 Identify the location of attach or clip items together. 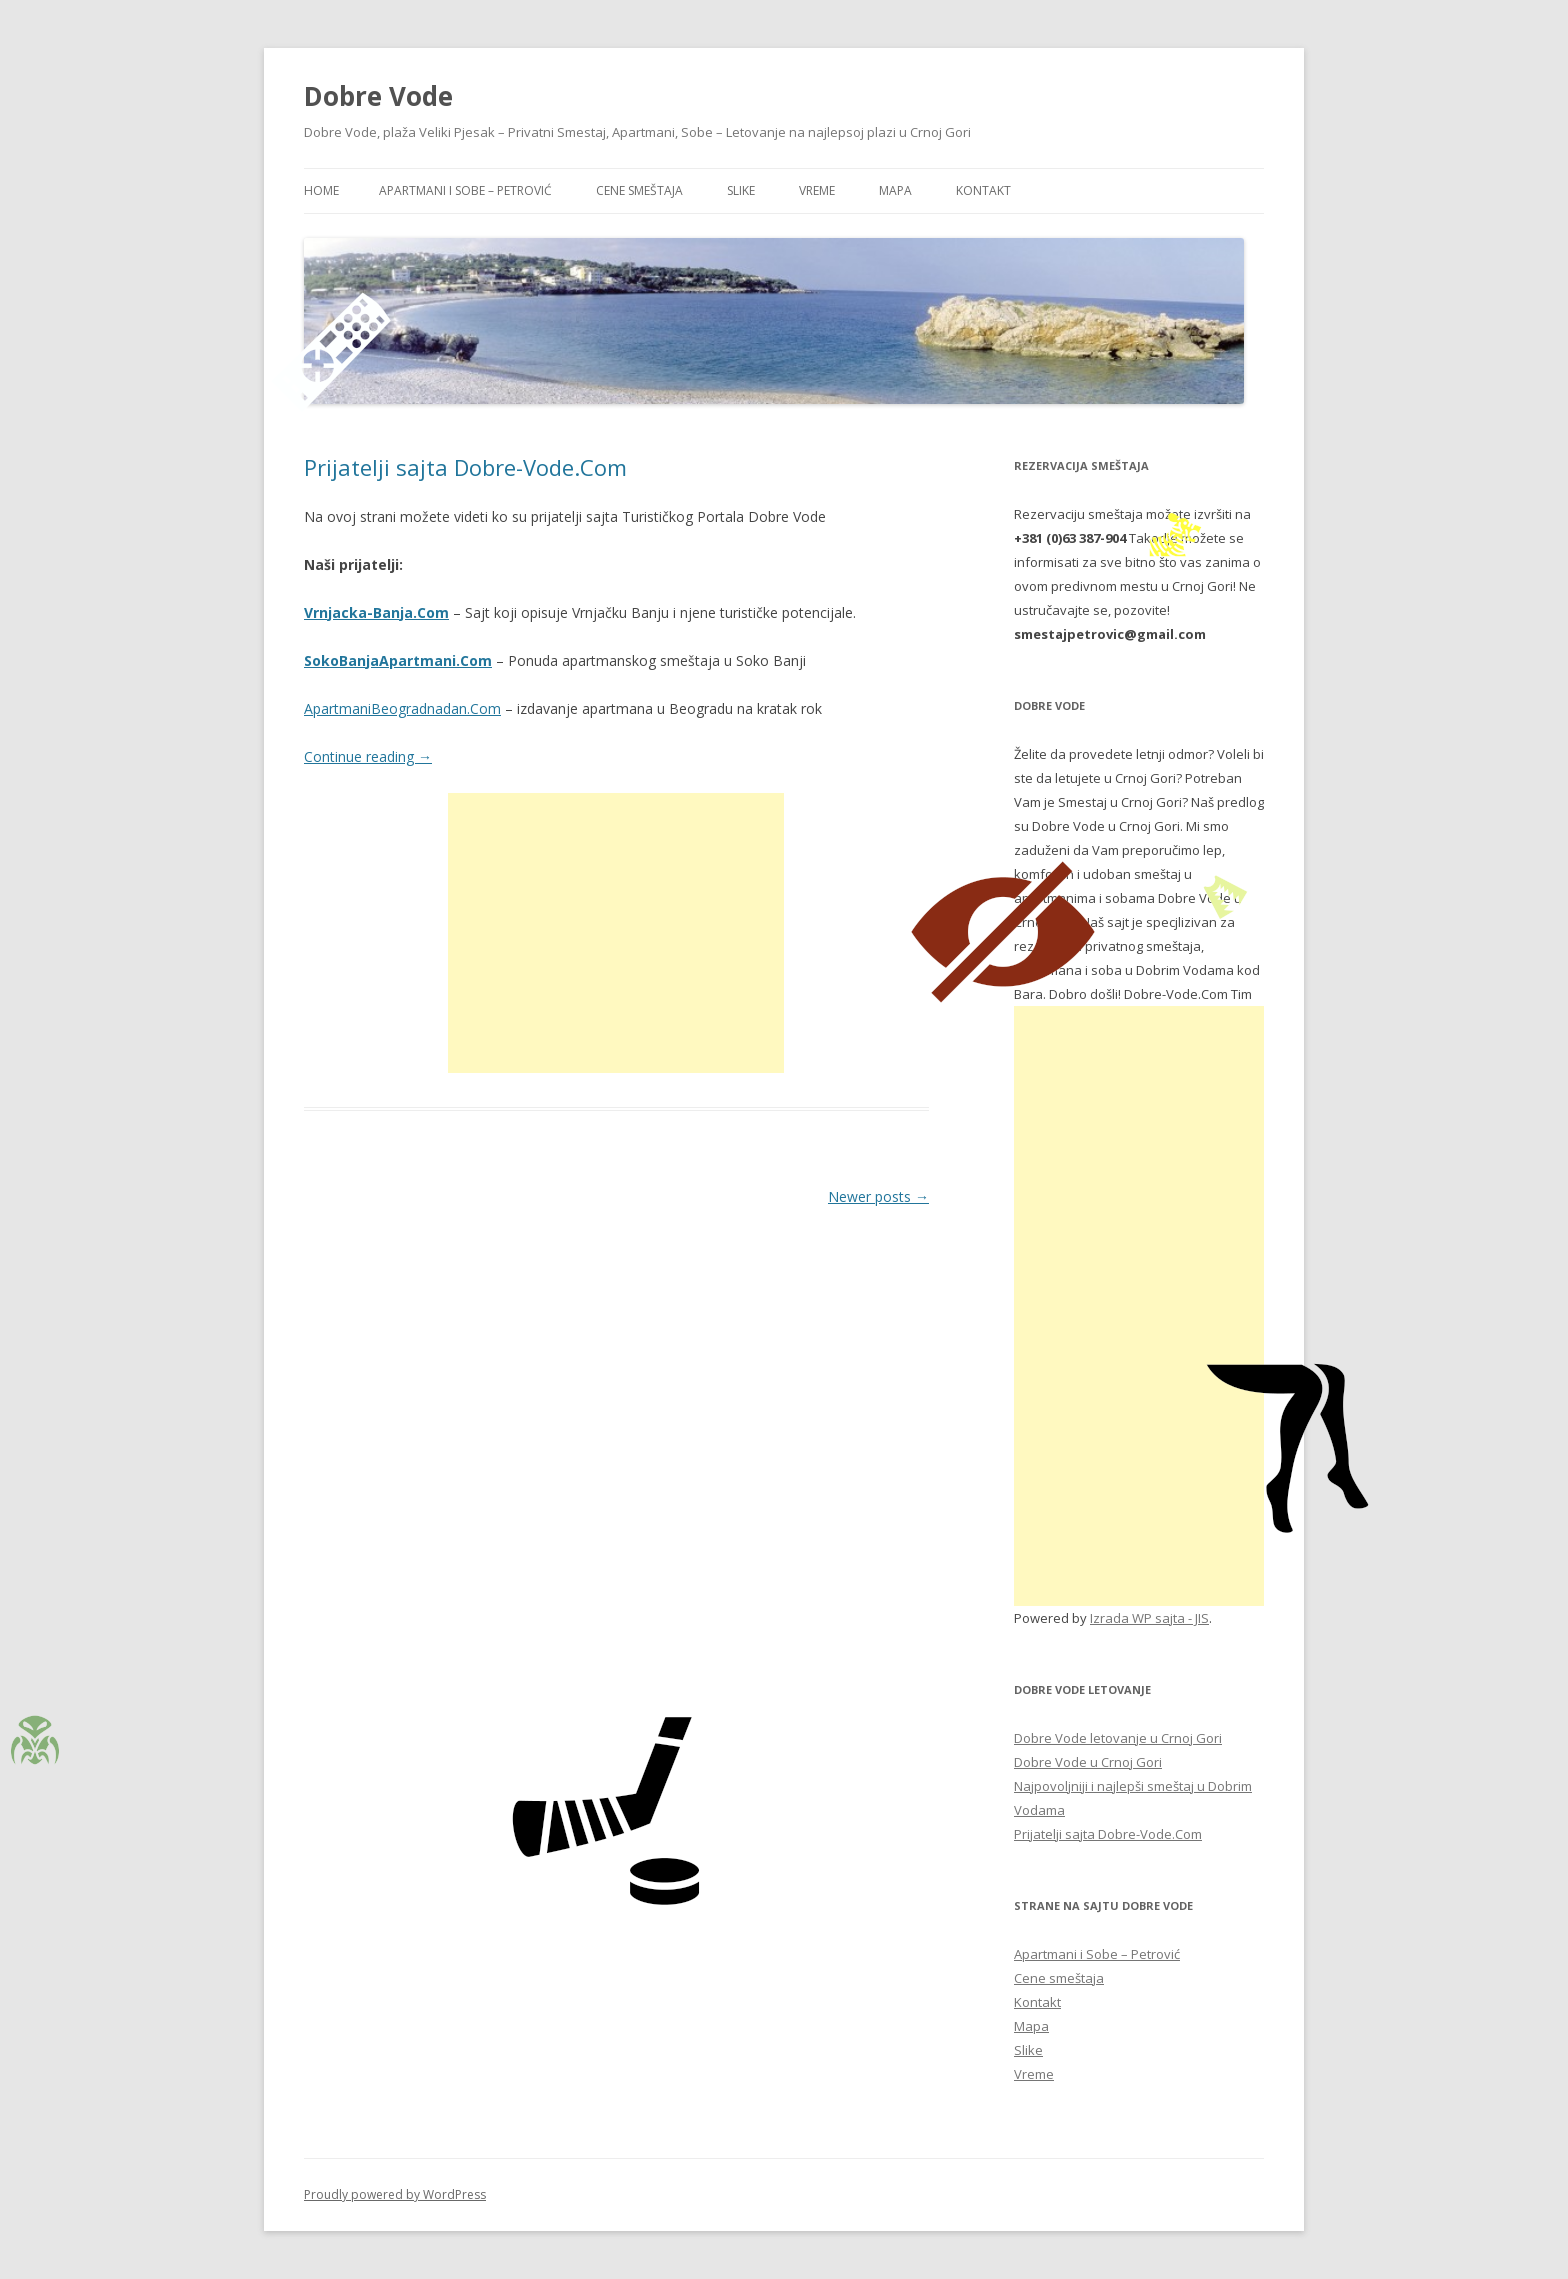
(1225, 897).